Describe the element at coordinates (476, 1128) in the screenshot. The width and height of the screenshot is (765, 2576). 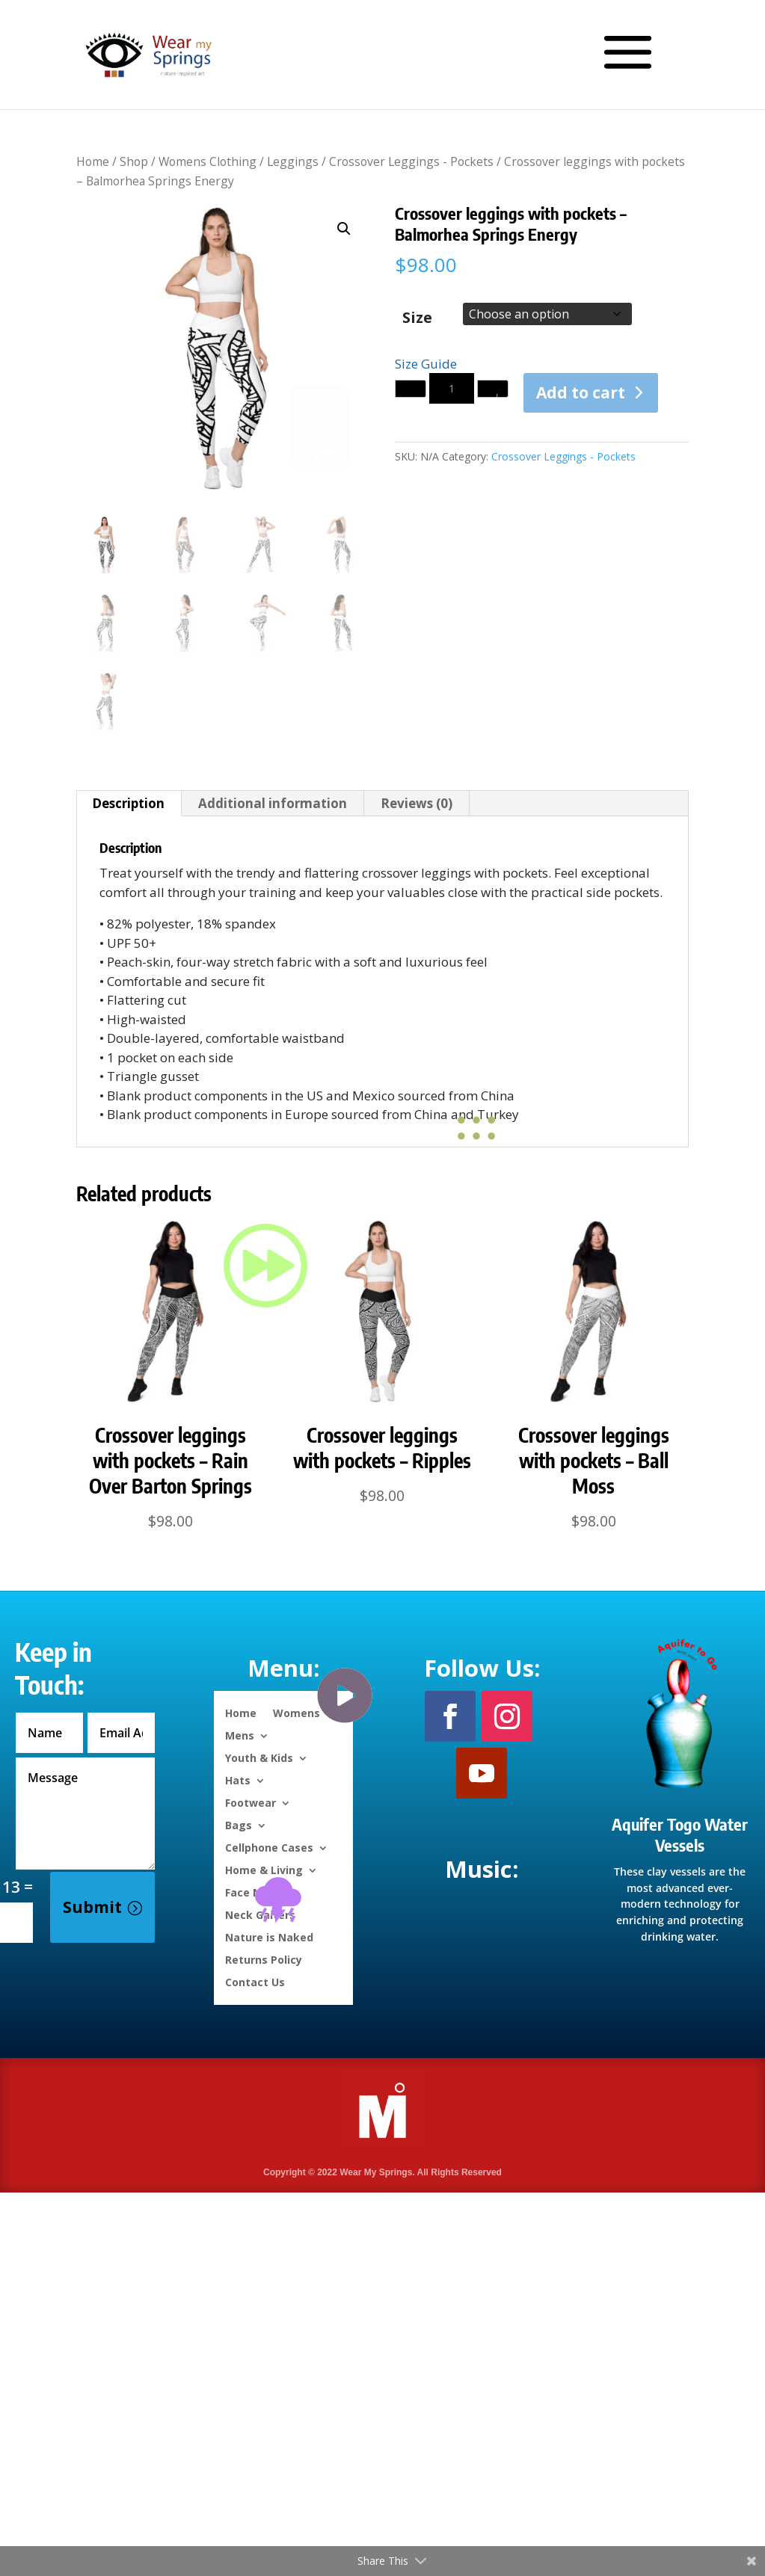
I see `drag to reorder or rearrange items` at that location.